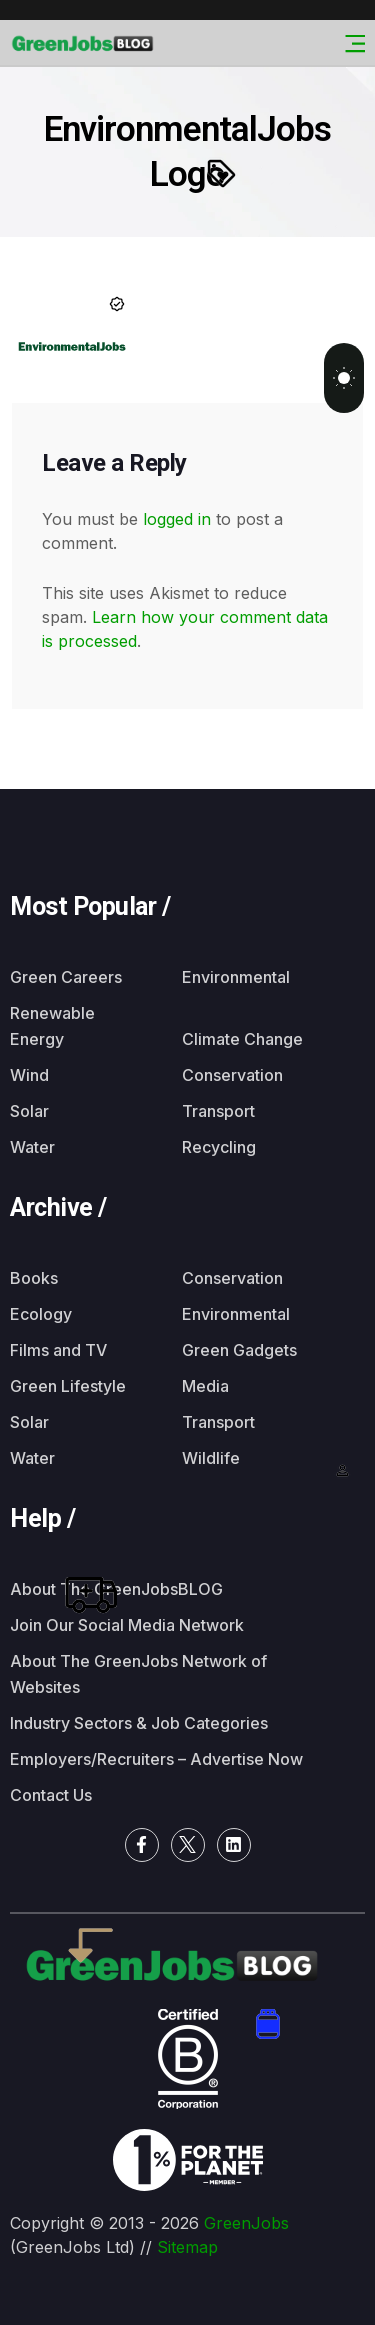 The height and width of the screenshot is (2325, 375). Describe the element at coordinates (89, 1592) in the screenshot. I see `access emergency medical services` at that location.